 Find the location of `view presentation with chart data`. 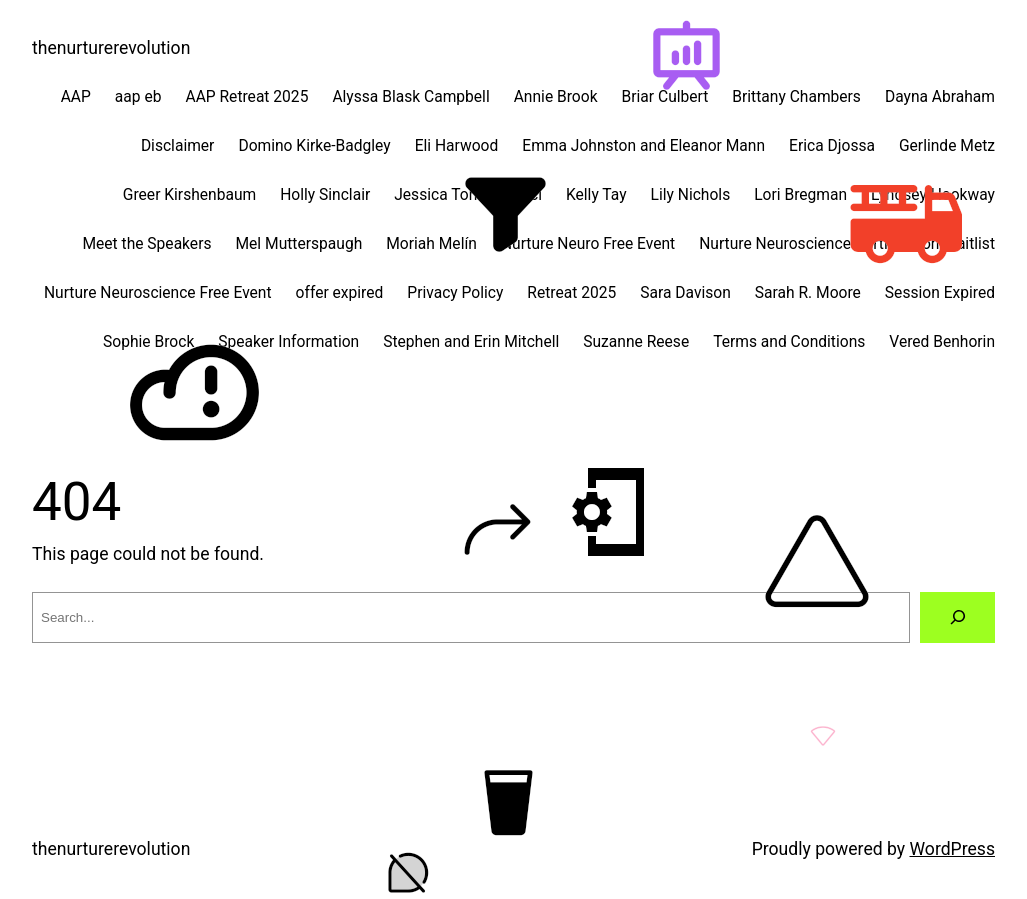

view presentation with chart data is located at coordinates (686, 56).